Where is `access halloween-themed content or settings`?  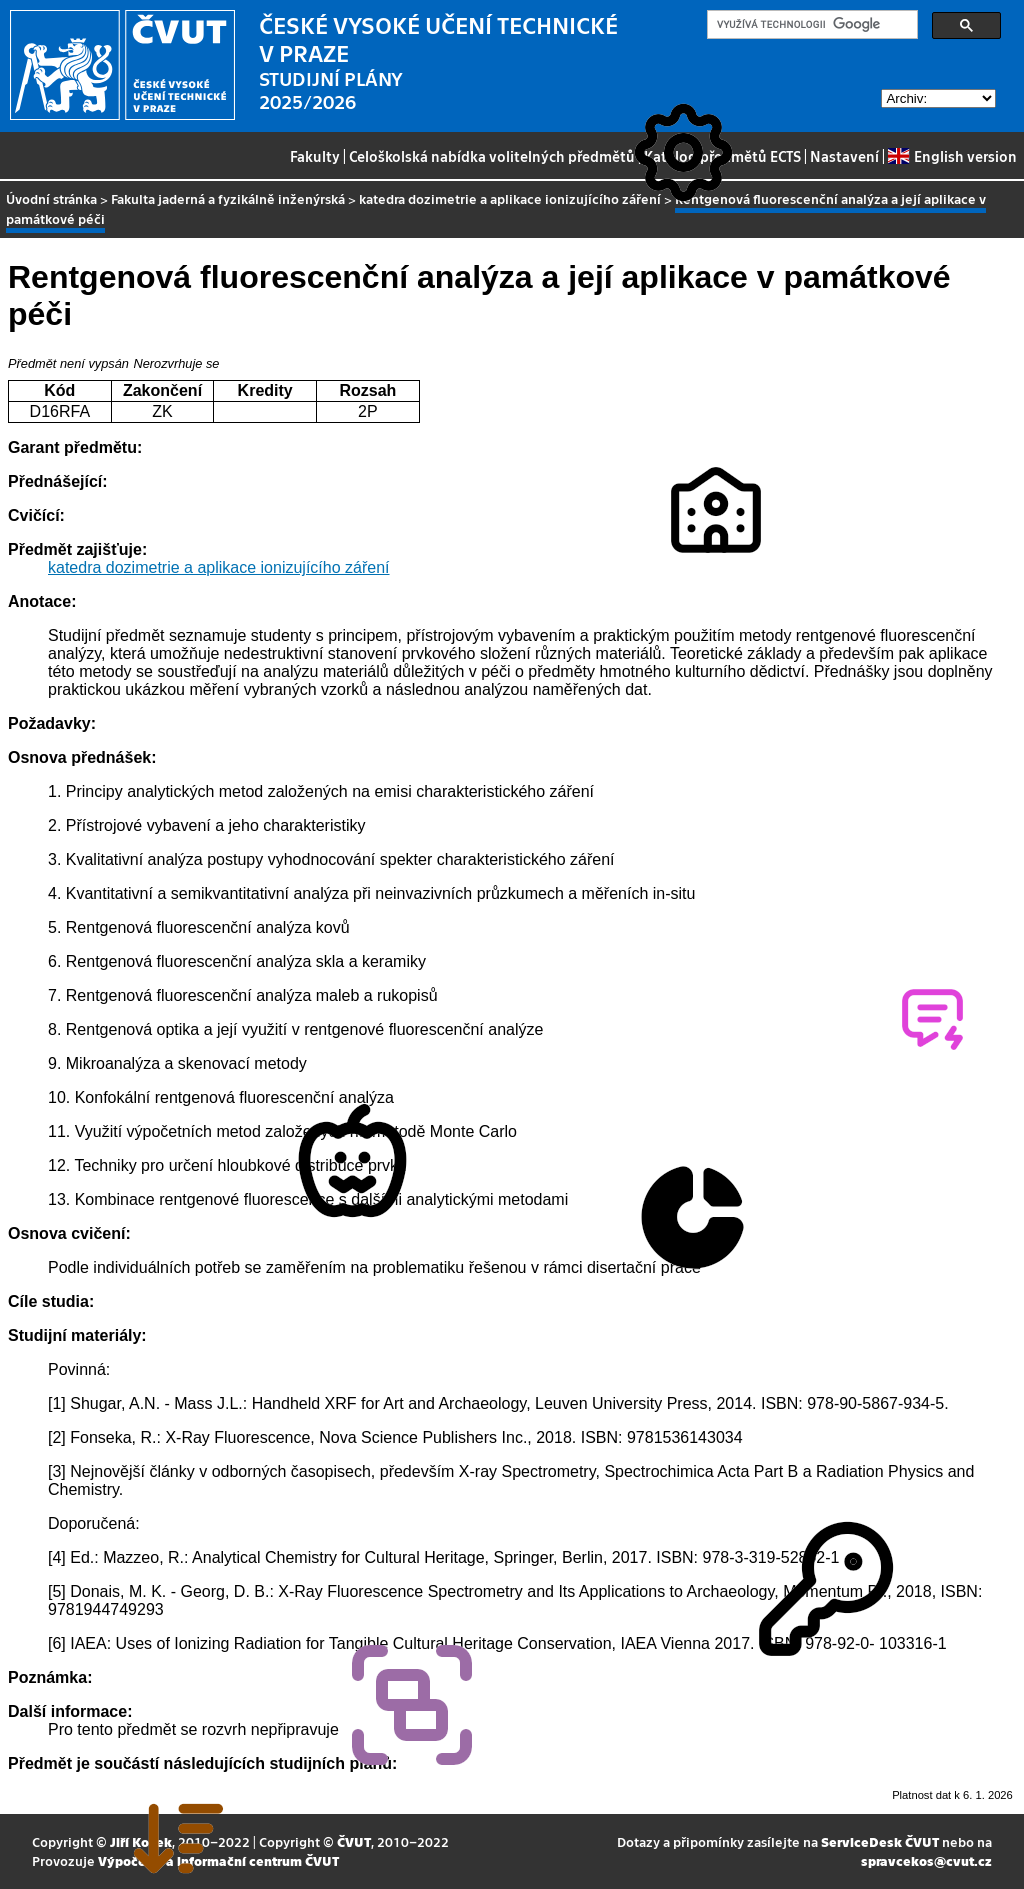 access halloween-themed content or settings is located at coordinates (352, 1163).